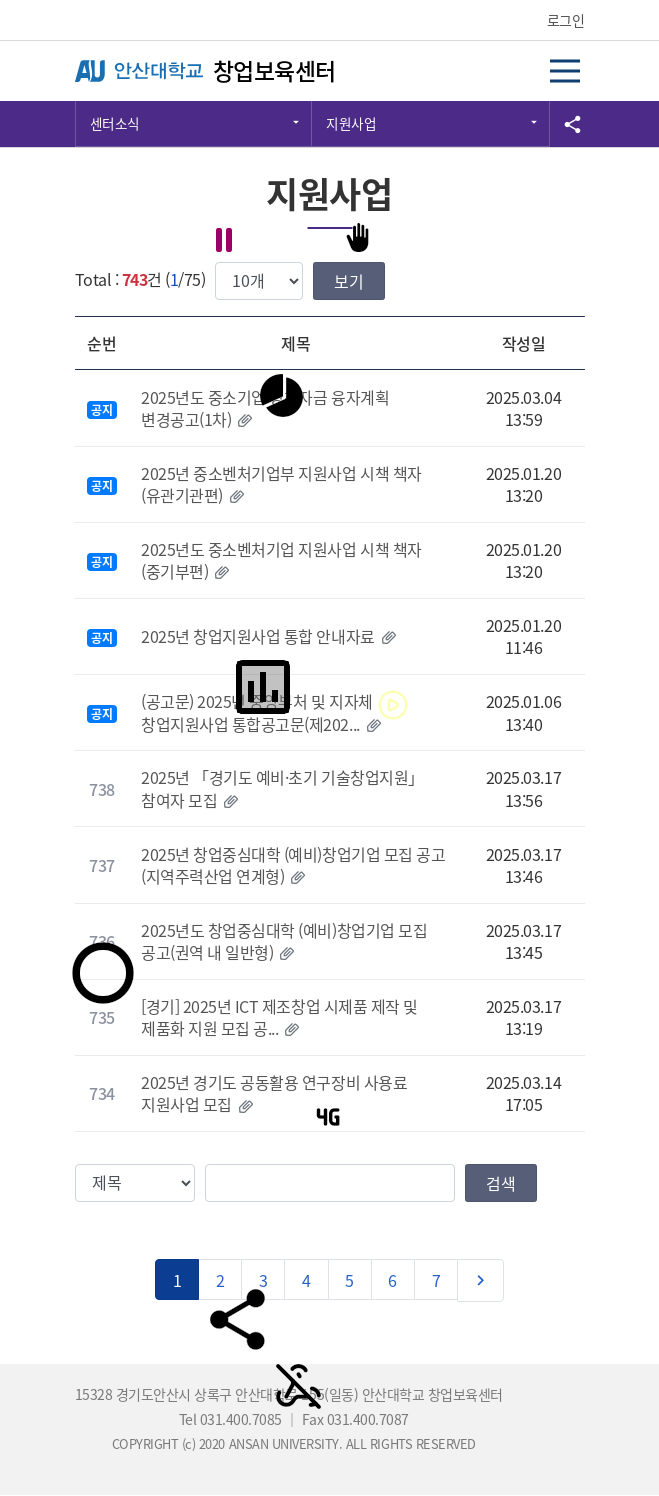  Describe the element at coordinates (224, 240) in the screenshot. I see `pause media playback` at that location.